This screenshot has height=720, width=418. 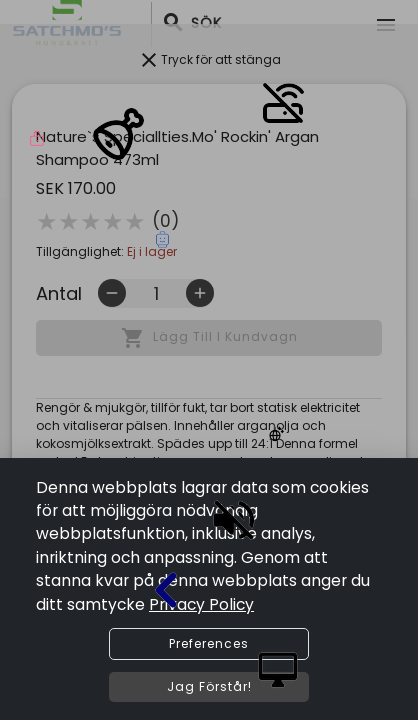 I want to click on mute audio or sound, so click(x=234, y=520).